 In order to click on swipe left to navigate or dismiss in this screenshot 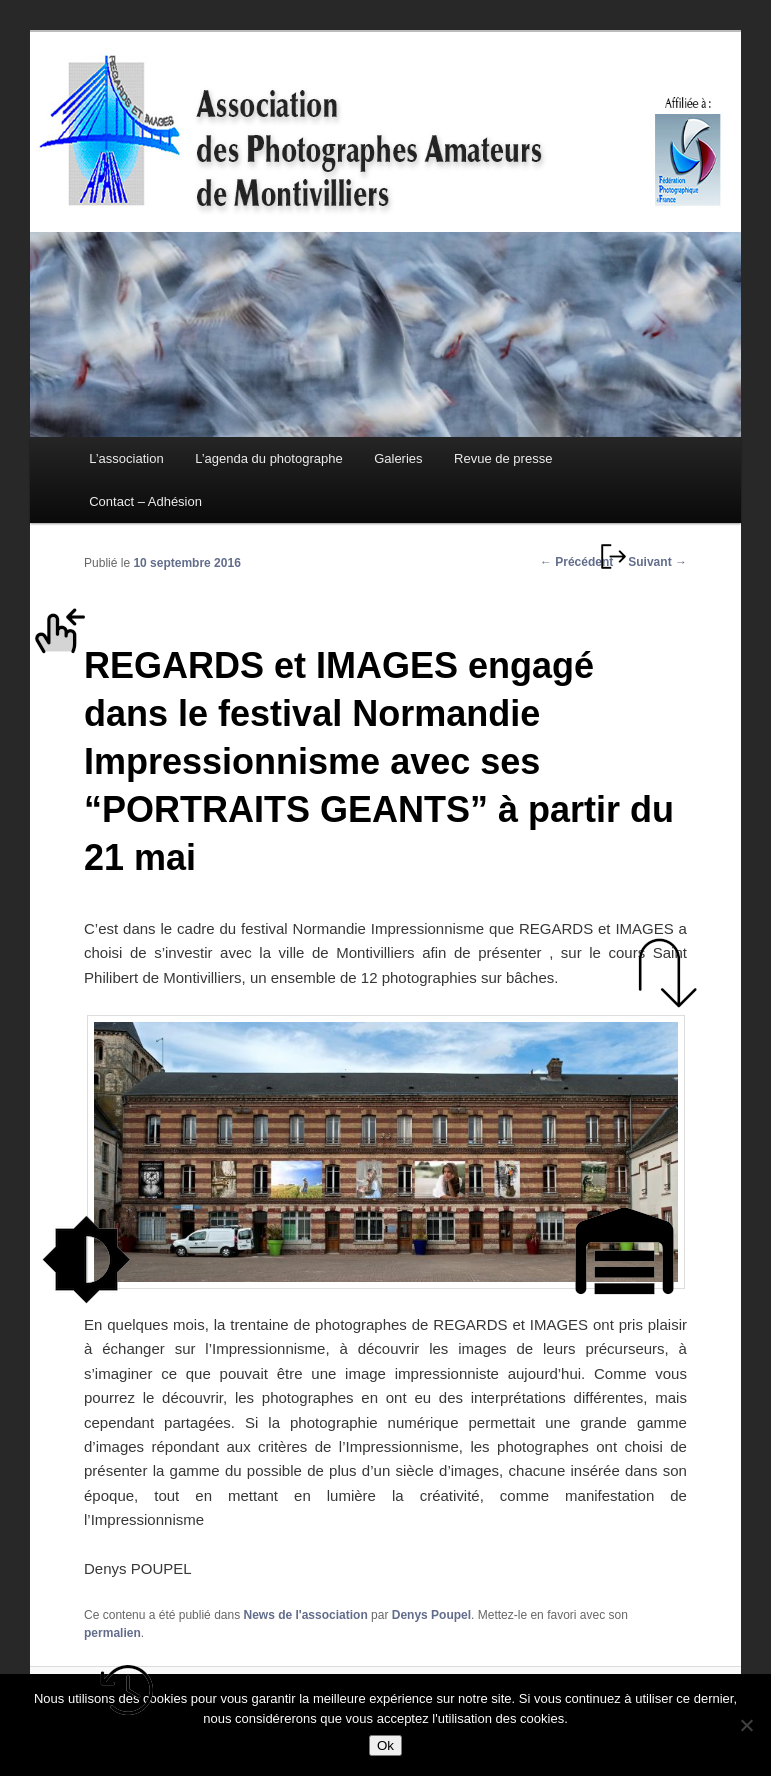, I will do `click(57, 632)`.